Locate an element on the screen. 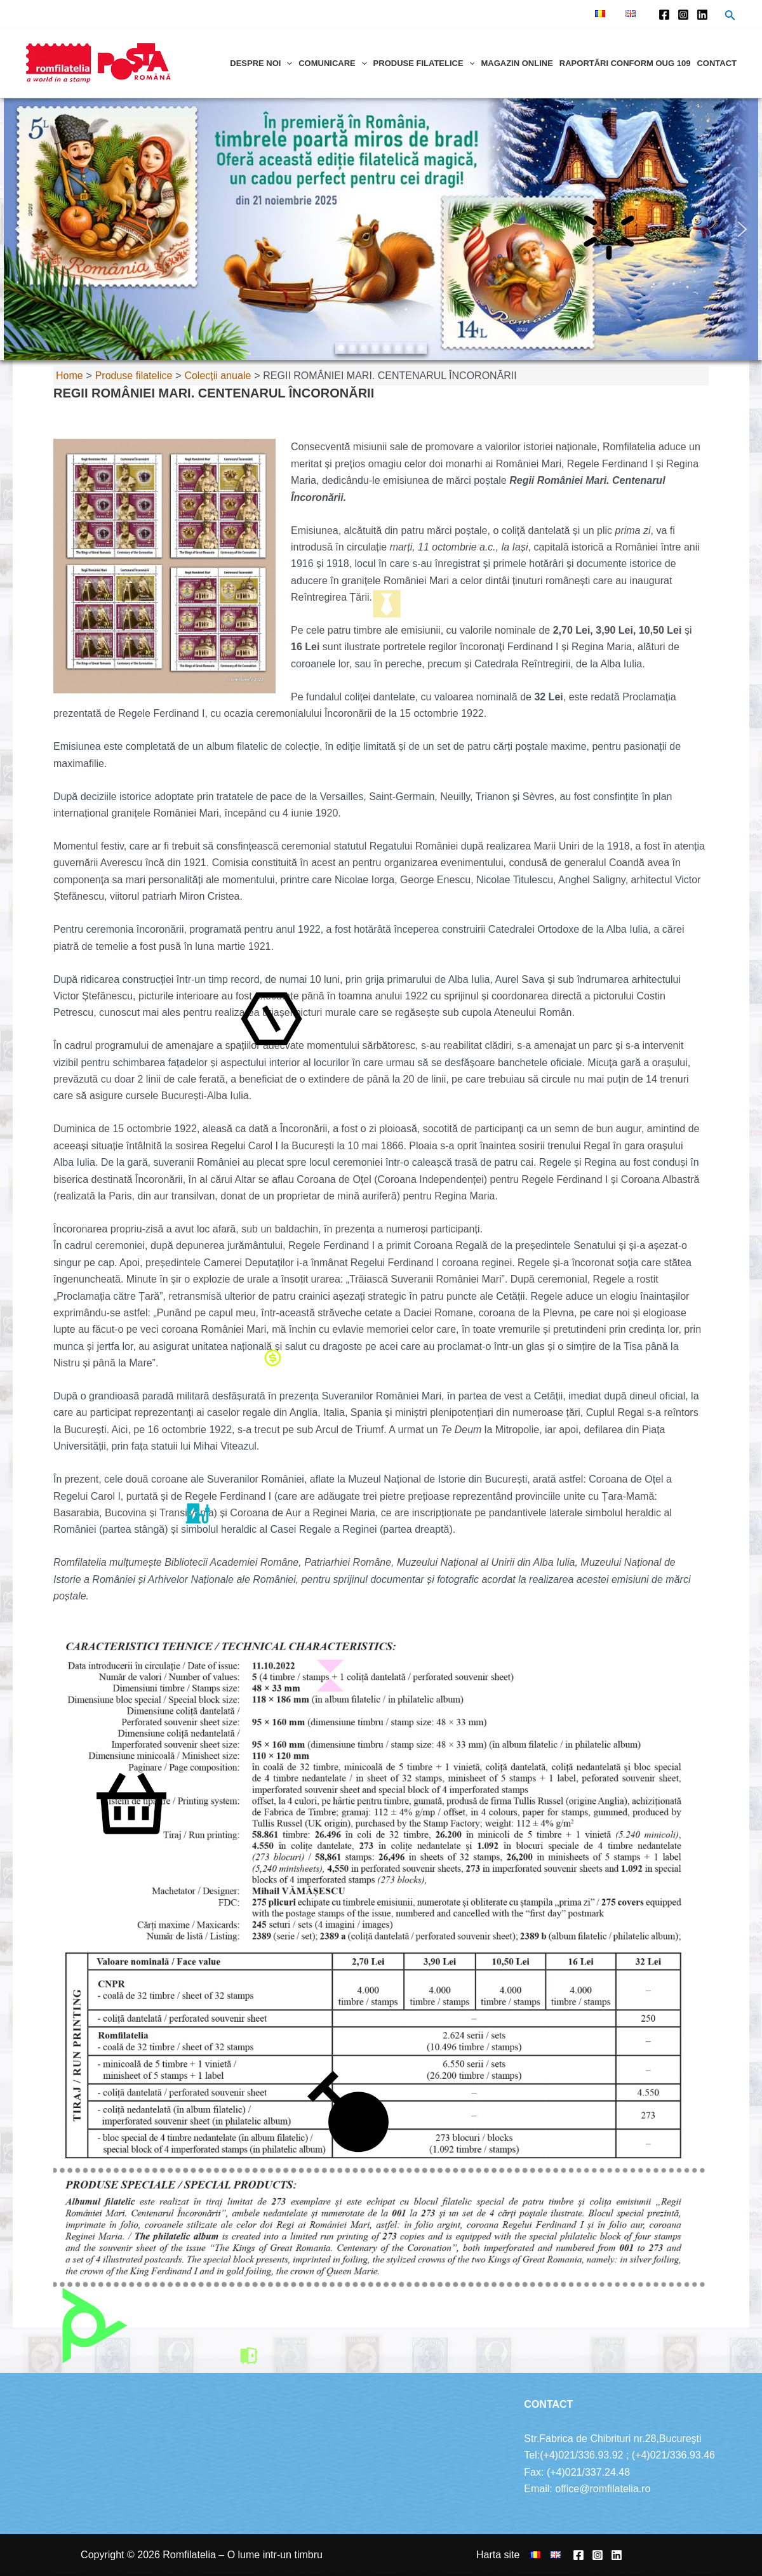 This screenshot has height=2576, width=762. find nearby electric vehicle charging stations is located at coordinates (197, 1513).